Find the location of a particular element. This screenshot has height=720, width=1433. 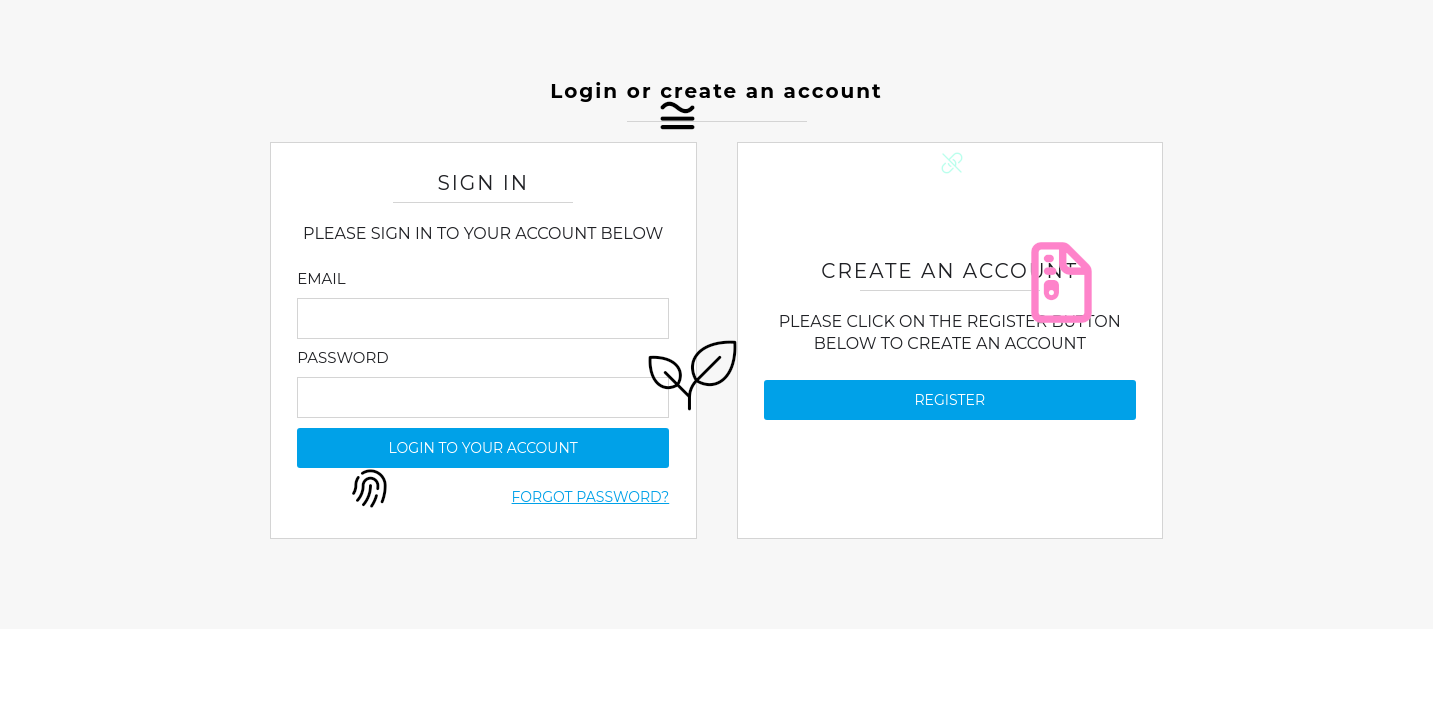

unlink or disconnect a linked item is located at coordinates (952, 163).